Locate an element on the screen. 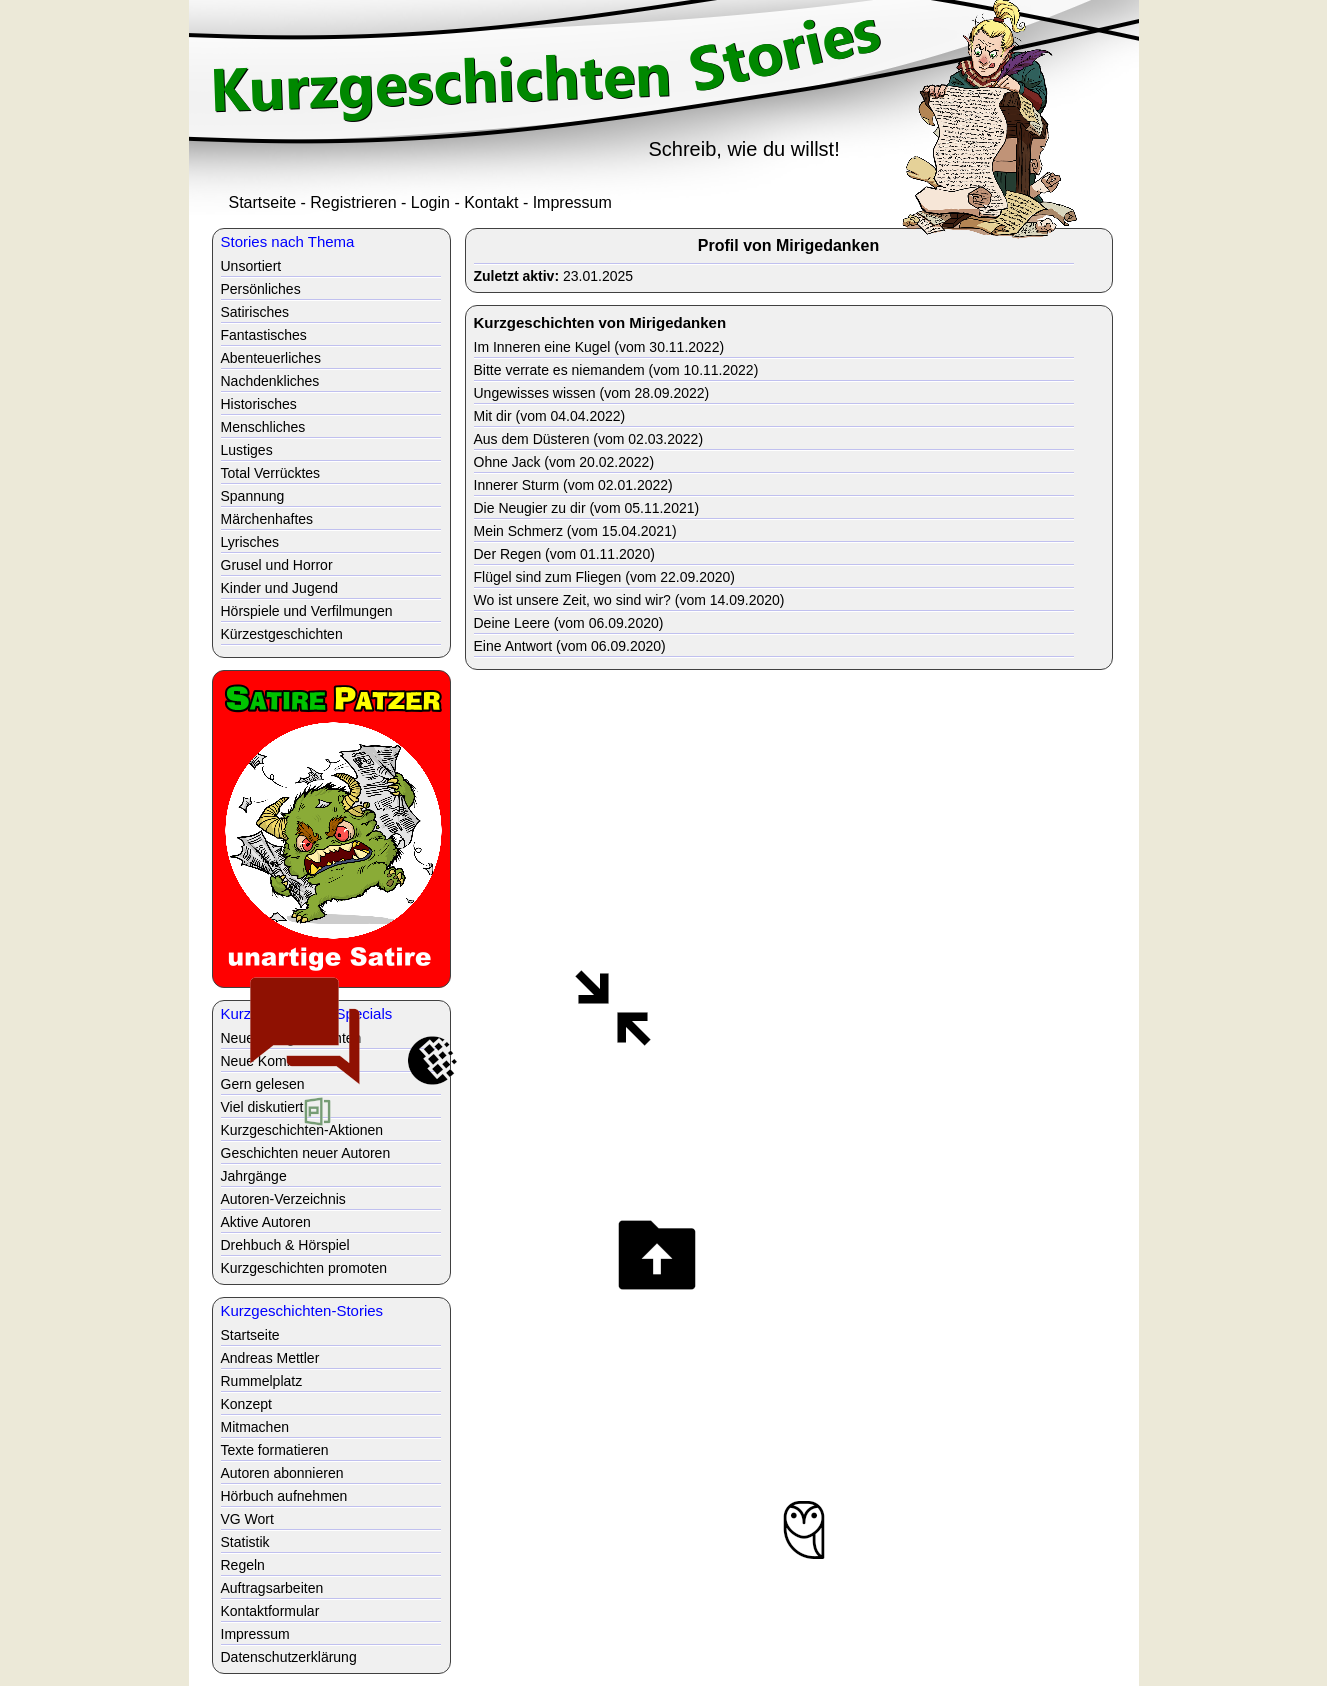  TrueUp company logo is located at coordinates (804, 1530).